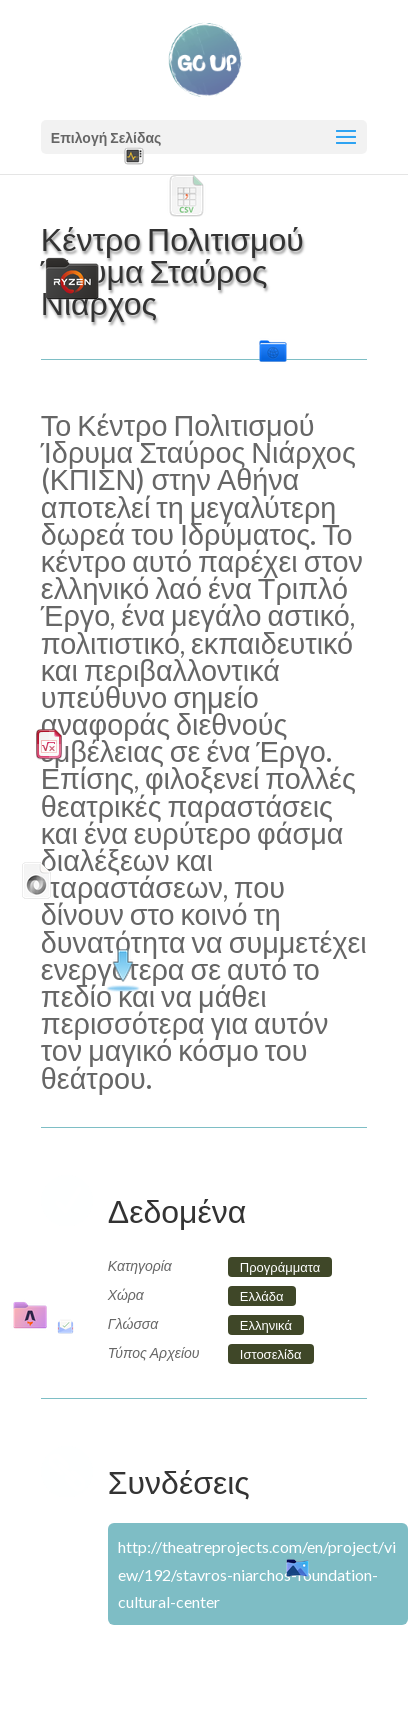  What do you see at coordinates (65, 1327) in the screenshot?
I see `mark email as not junk or spam` at bounding box center [65, 1327].